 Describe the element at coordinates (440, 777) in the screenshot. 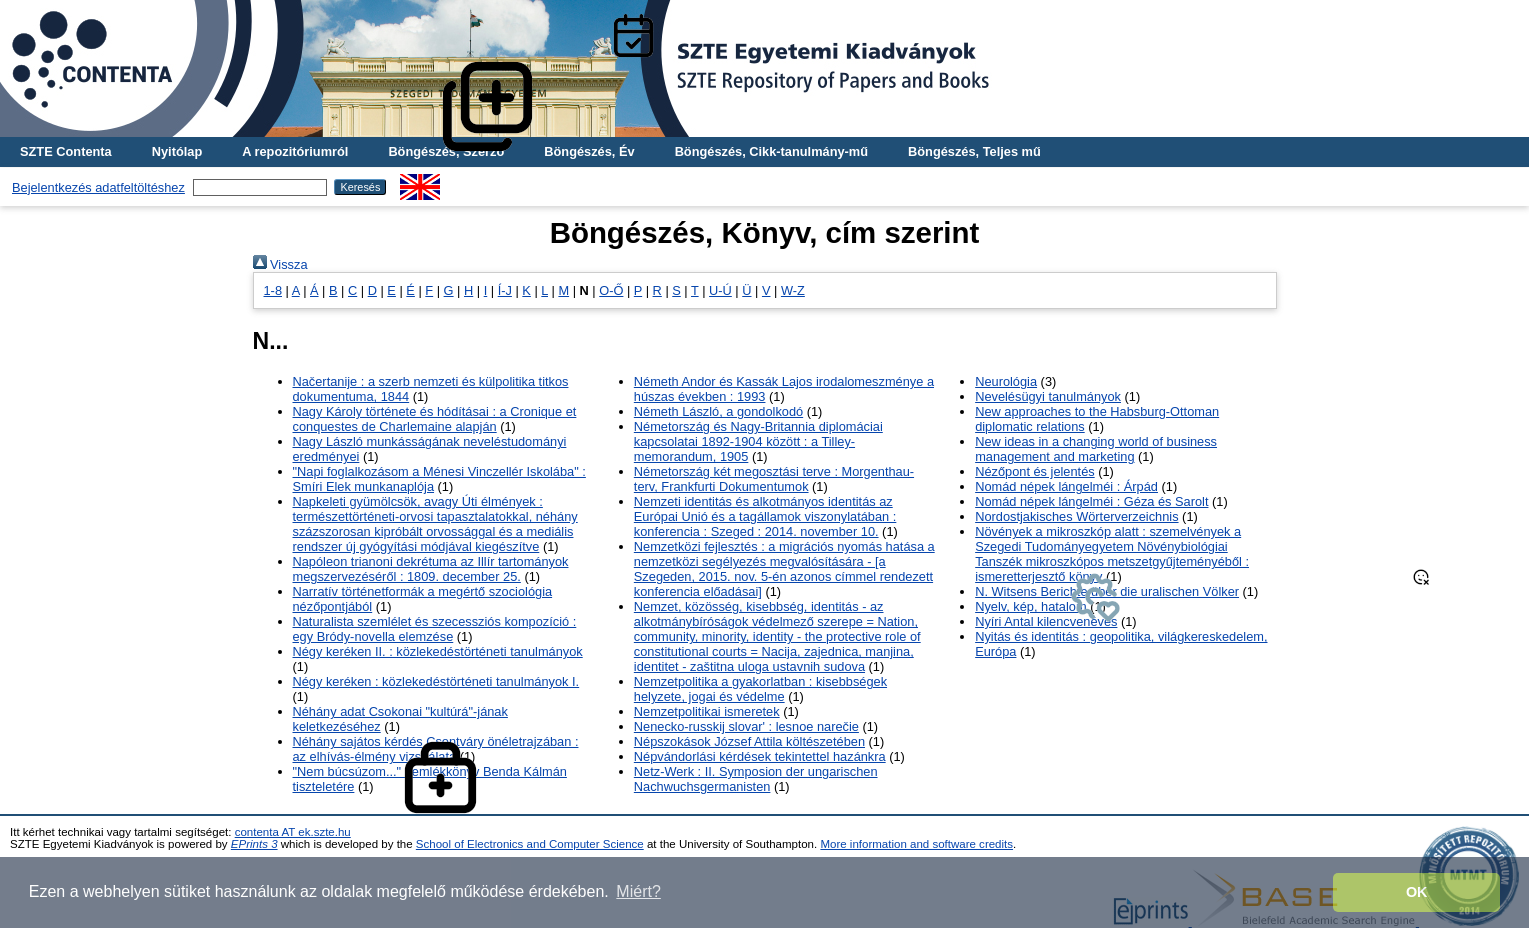

I see `access health or medical resources` at that location.